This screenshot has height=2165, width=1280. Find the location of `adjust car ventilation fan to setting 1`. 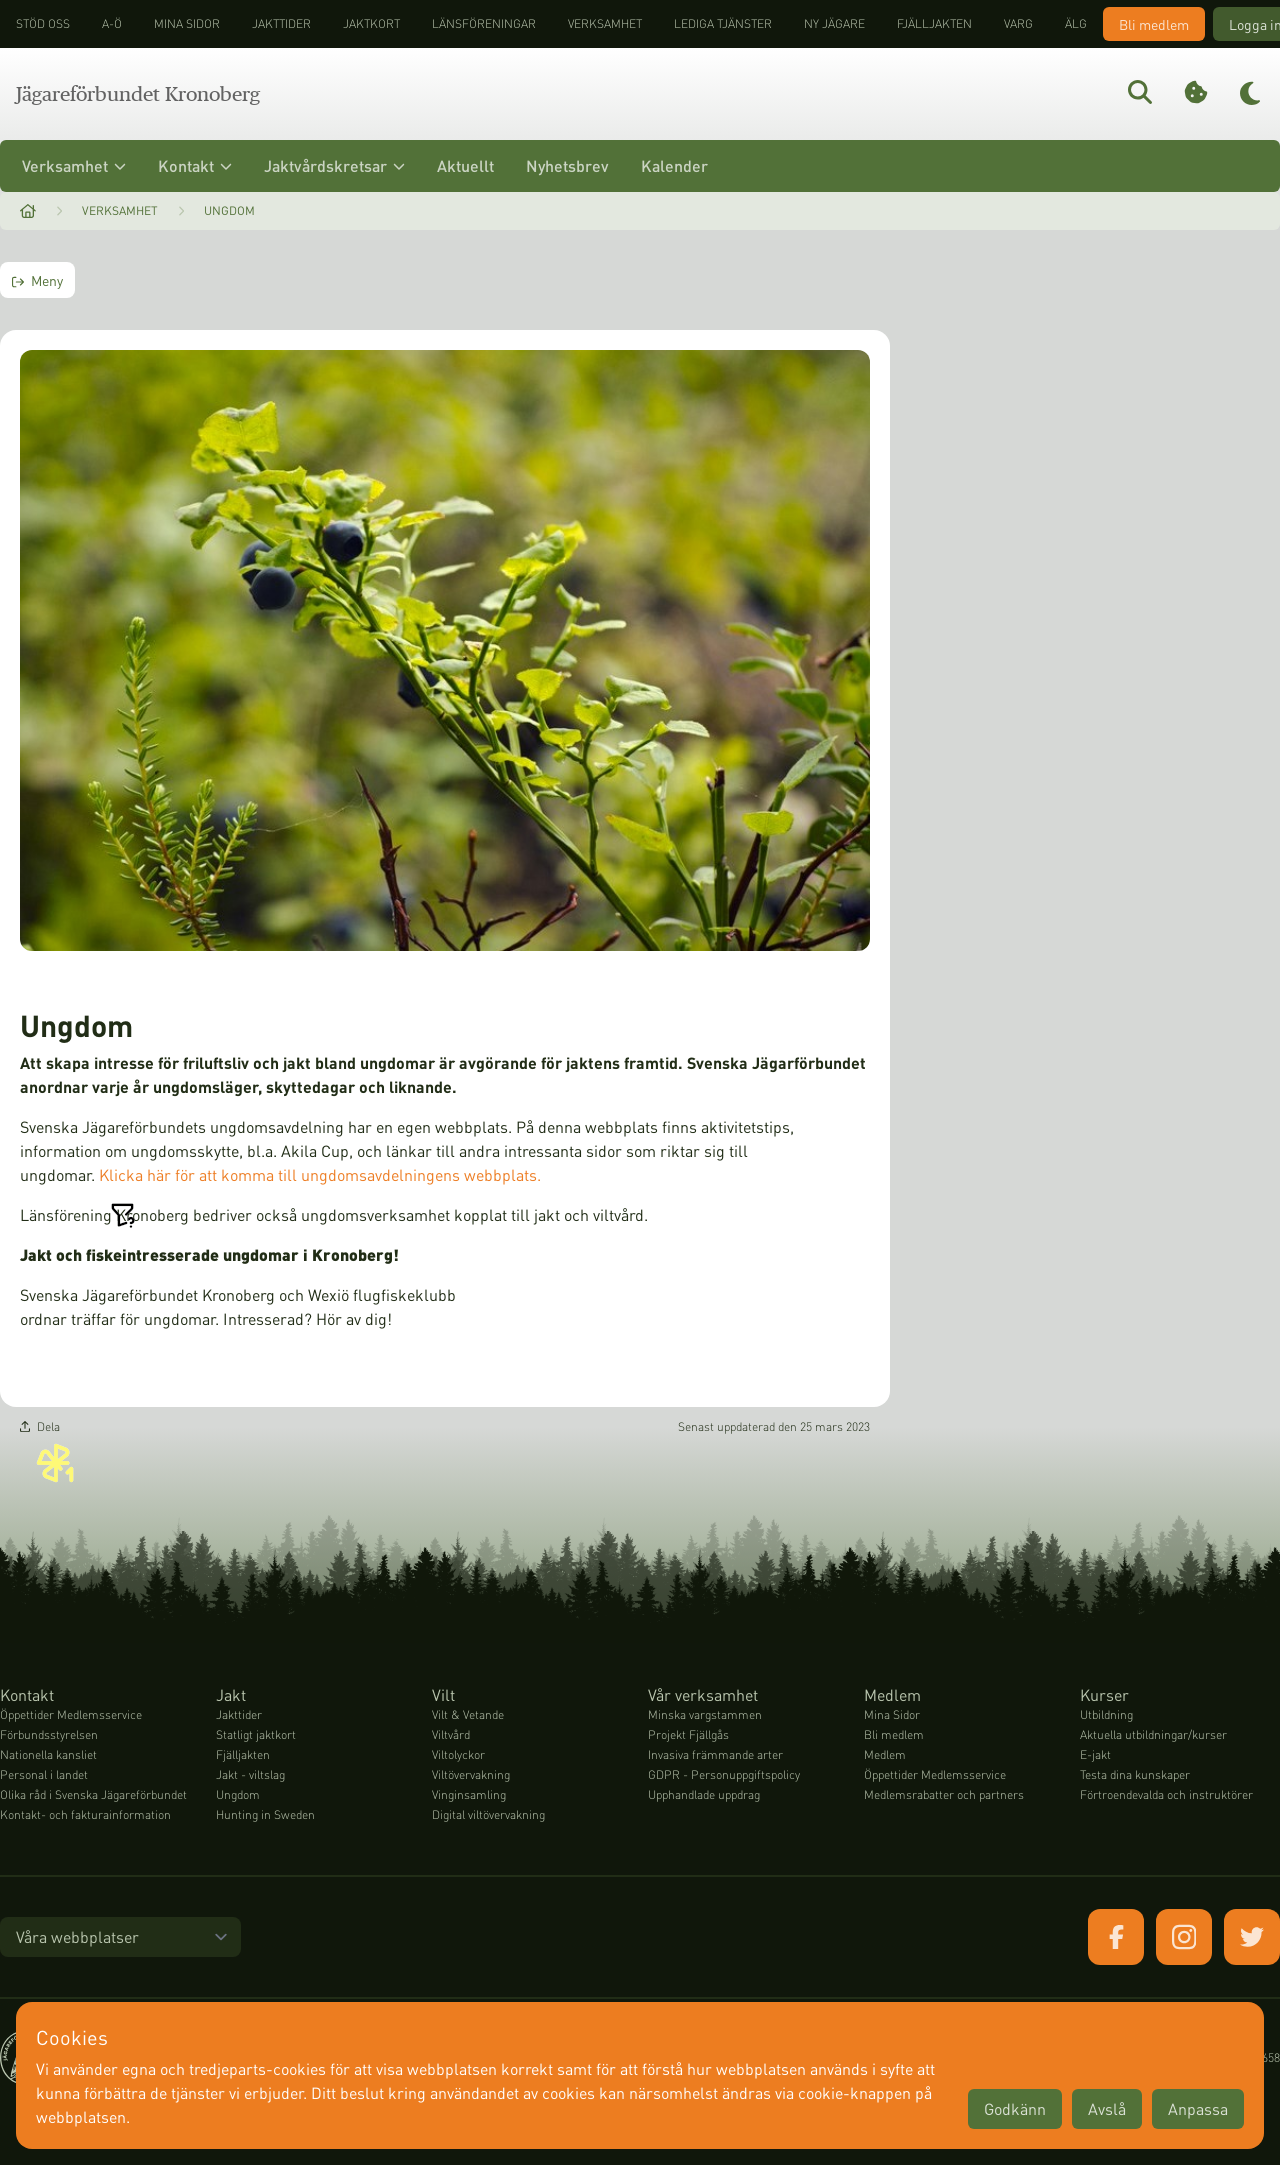

adjust car ventilation fan to setting 1 is located at coordinates (56, 1463).